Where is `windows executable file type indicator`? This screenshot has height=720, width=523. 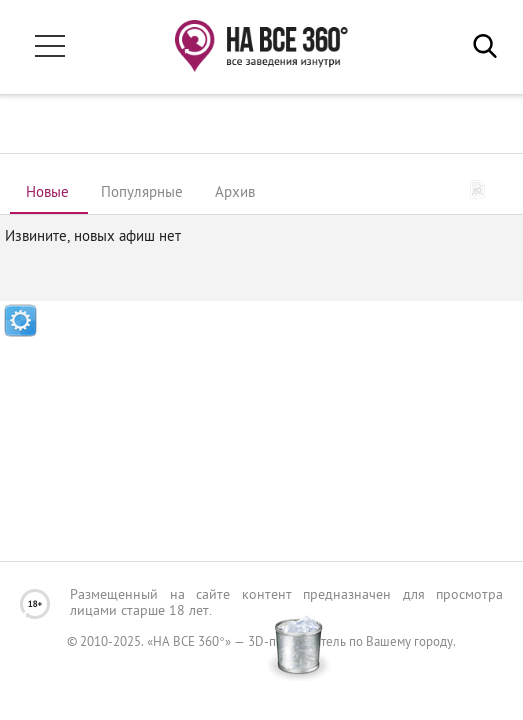
windows executable file type indicator is located at coordinates (20, 320).